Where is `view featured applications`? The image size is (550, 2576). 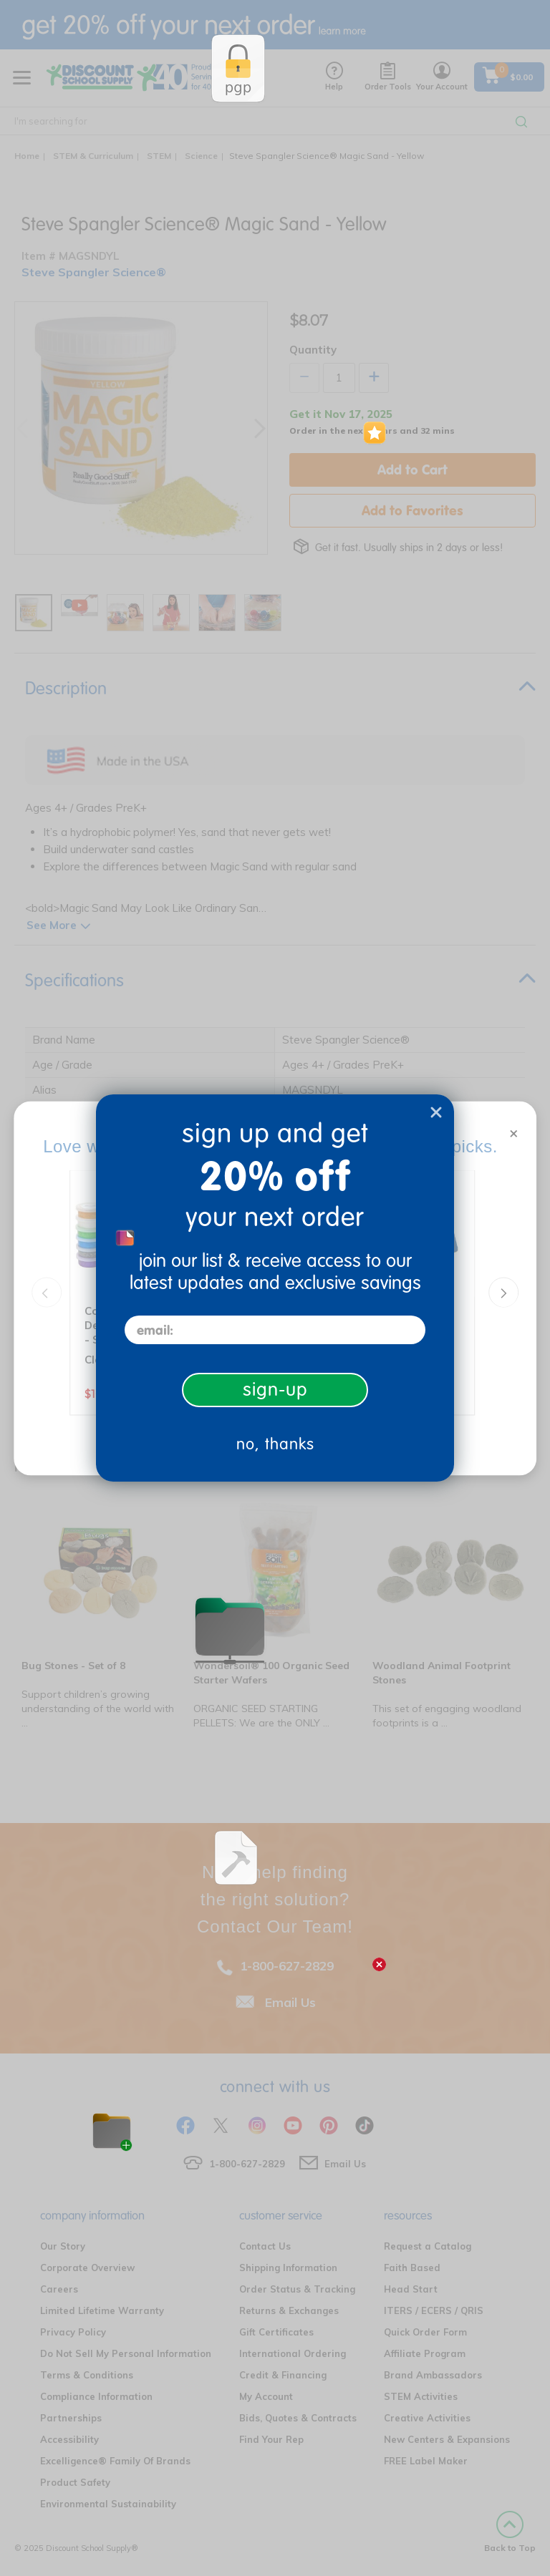
view featured applications is located at coordinates (375, 433).